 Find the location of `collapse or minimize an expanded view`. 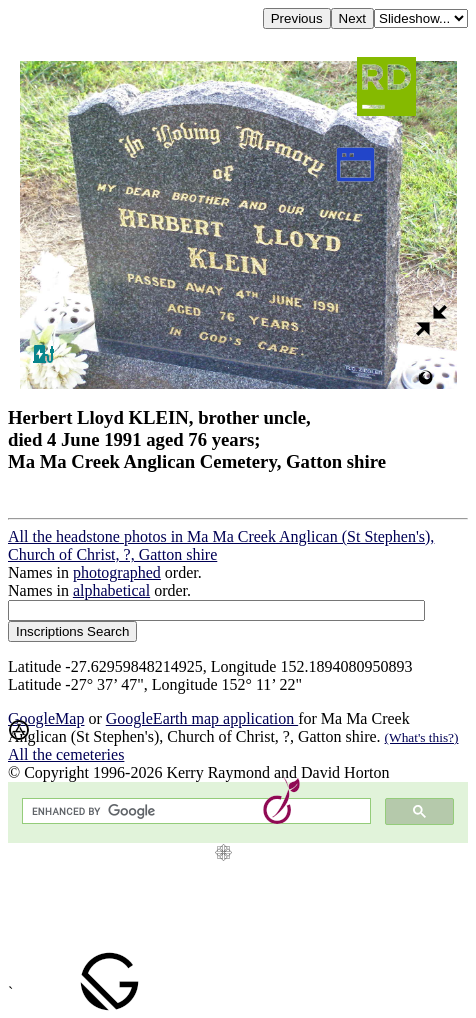

collapse or minimize an expanded view is located at coordinates (431, 320).